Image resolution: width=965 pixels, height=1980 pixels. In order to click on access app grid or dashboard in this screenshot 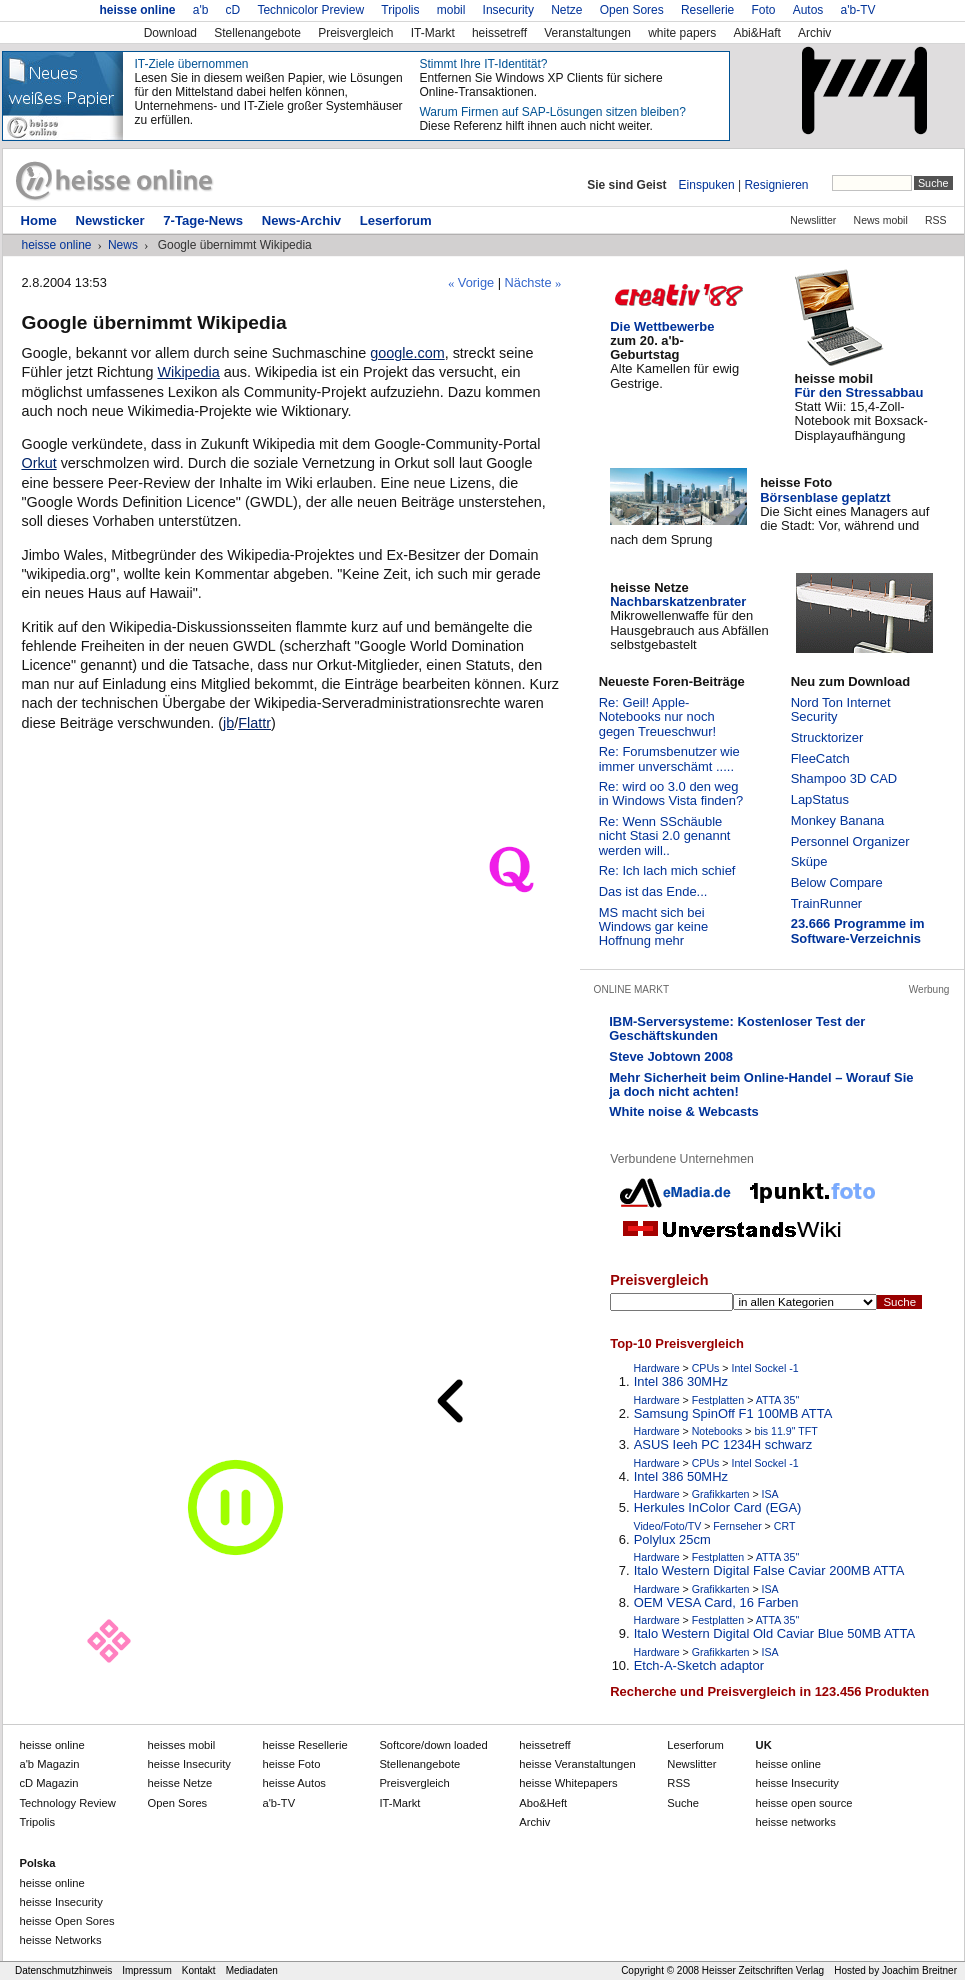, I will do `click(109, 1641)`.